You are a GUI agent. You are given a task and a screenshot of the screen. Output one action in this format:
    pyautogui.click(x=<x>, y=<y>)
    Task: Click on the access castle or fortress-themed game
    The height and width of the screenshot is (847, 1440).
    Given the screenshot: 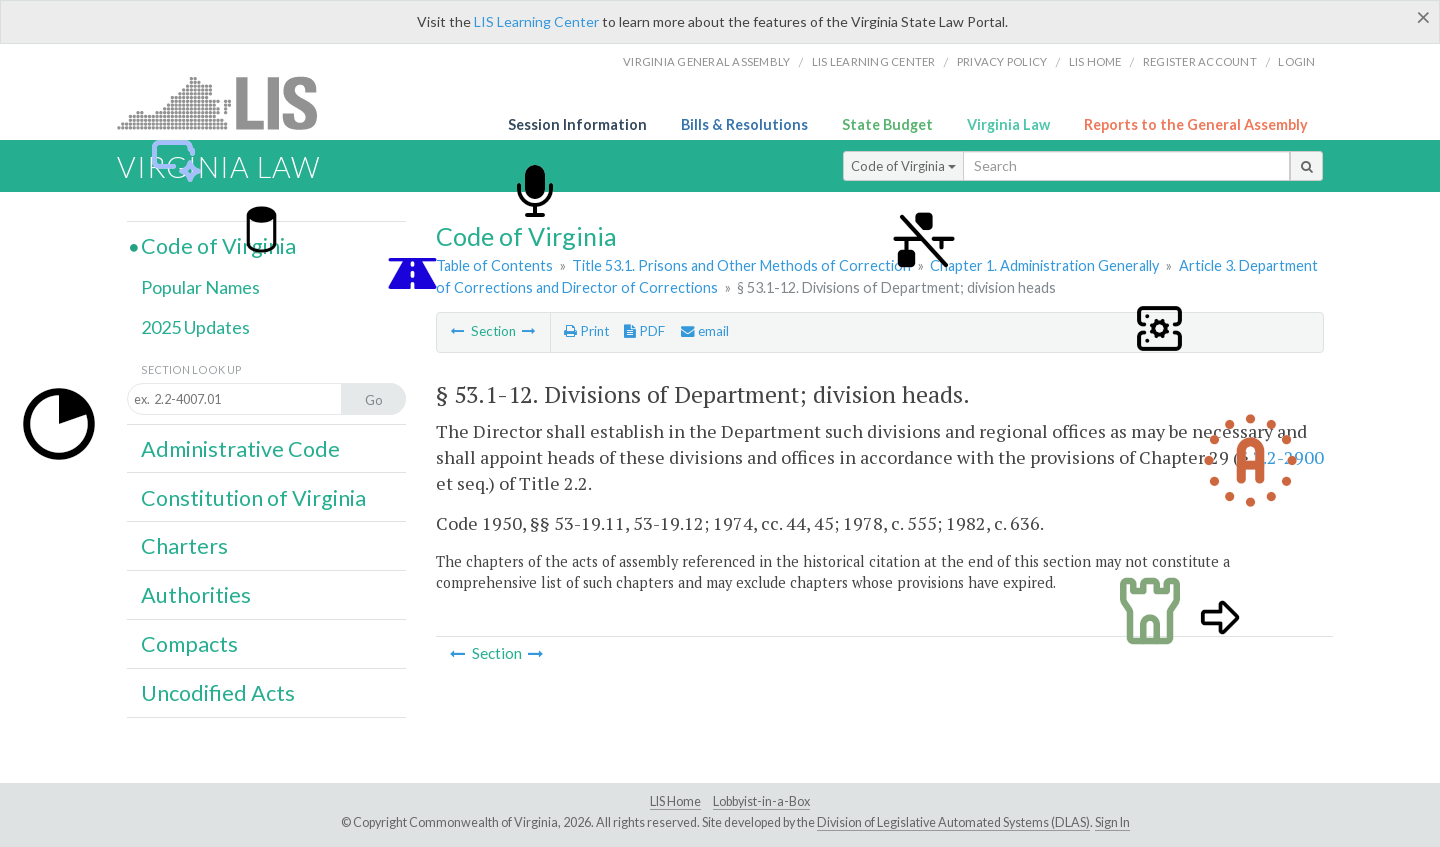 What is the action you would take?
    pyautogui.click(x=1150, y=611)
    